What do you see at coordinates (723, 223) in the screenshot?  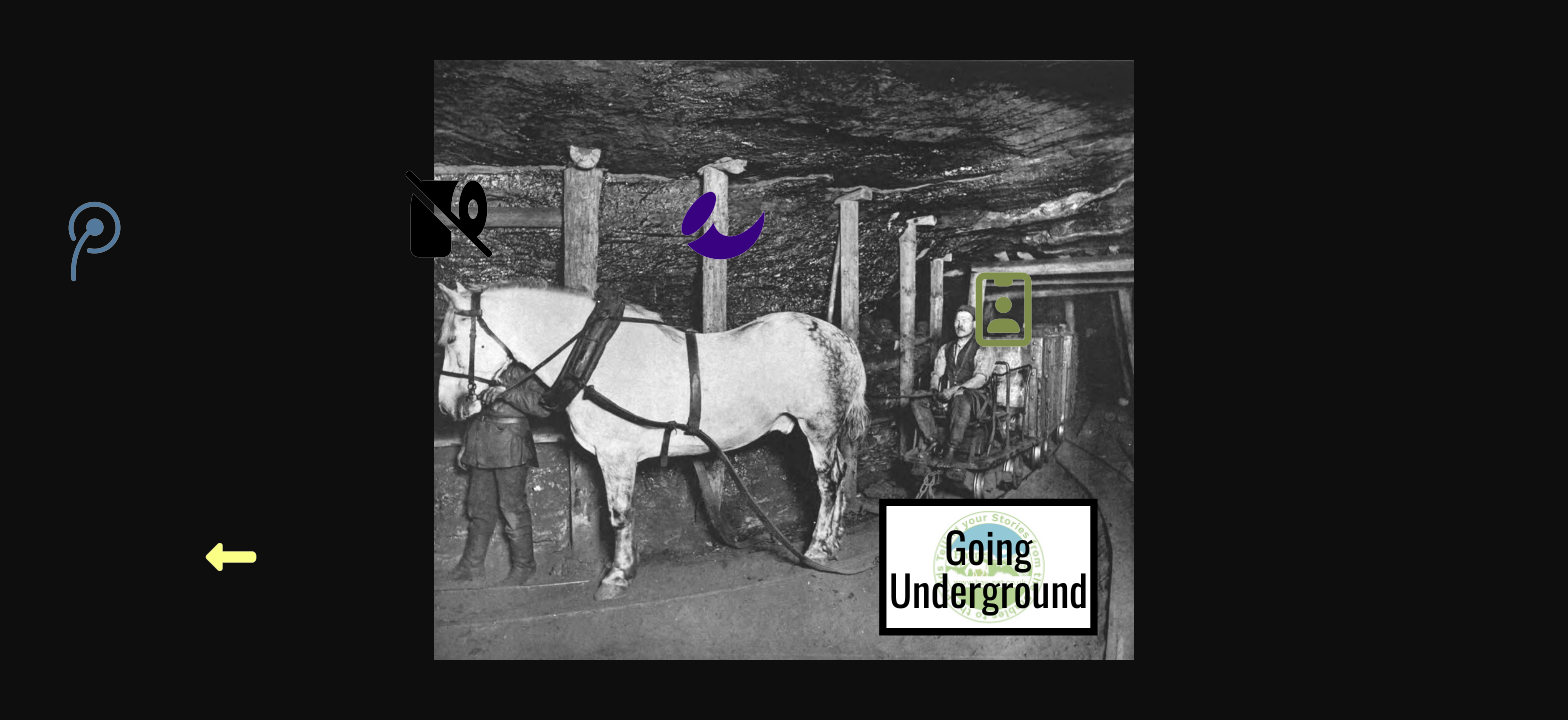 I see `affiliatetheme brand logo` at bounding box center [723, 223].